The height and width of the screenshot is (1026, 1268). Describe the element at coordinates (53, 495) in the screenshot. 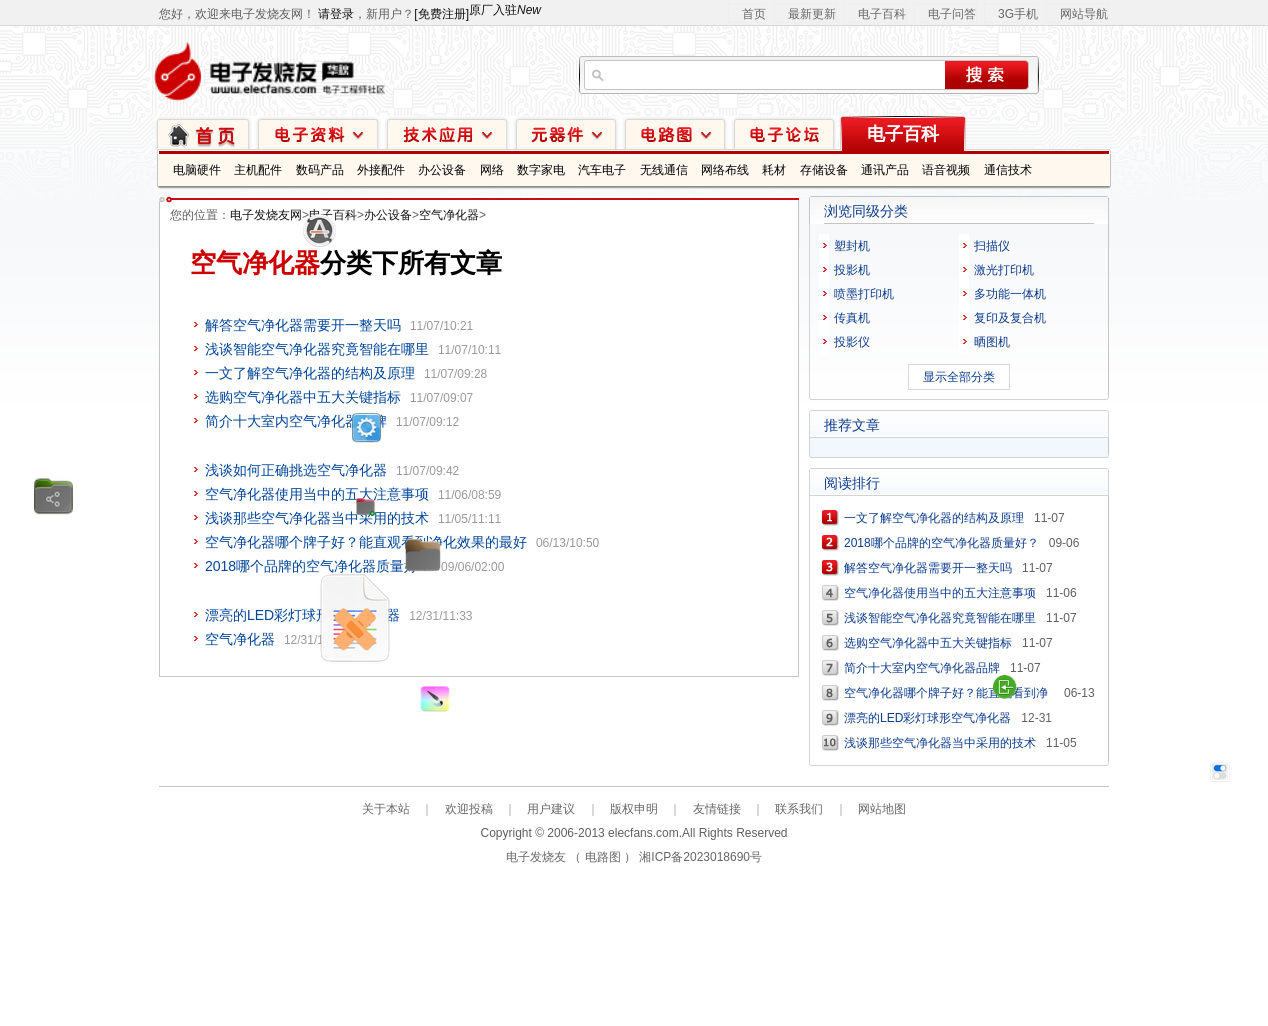

I see `access your public shared folder` at that location.